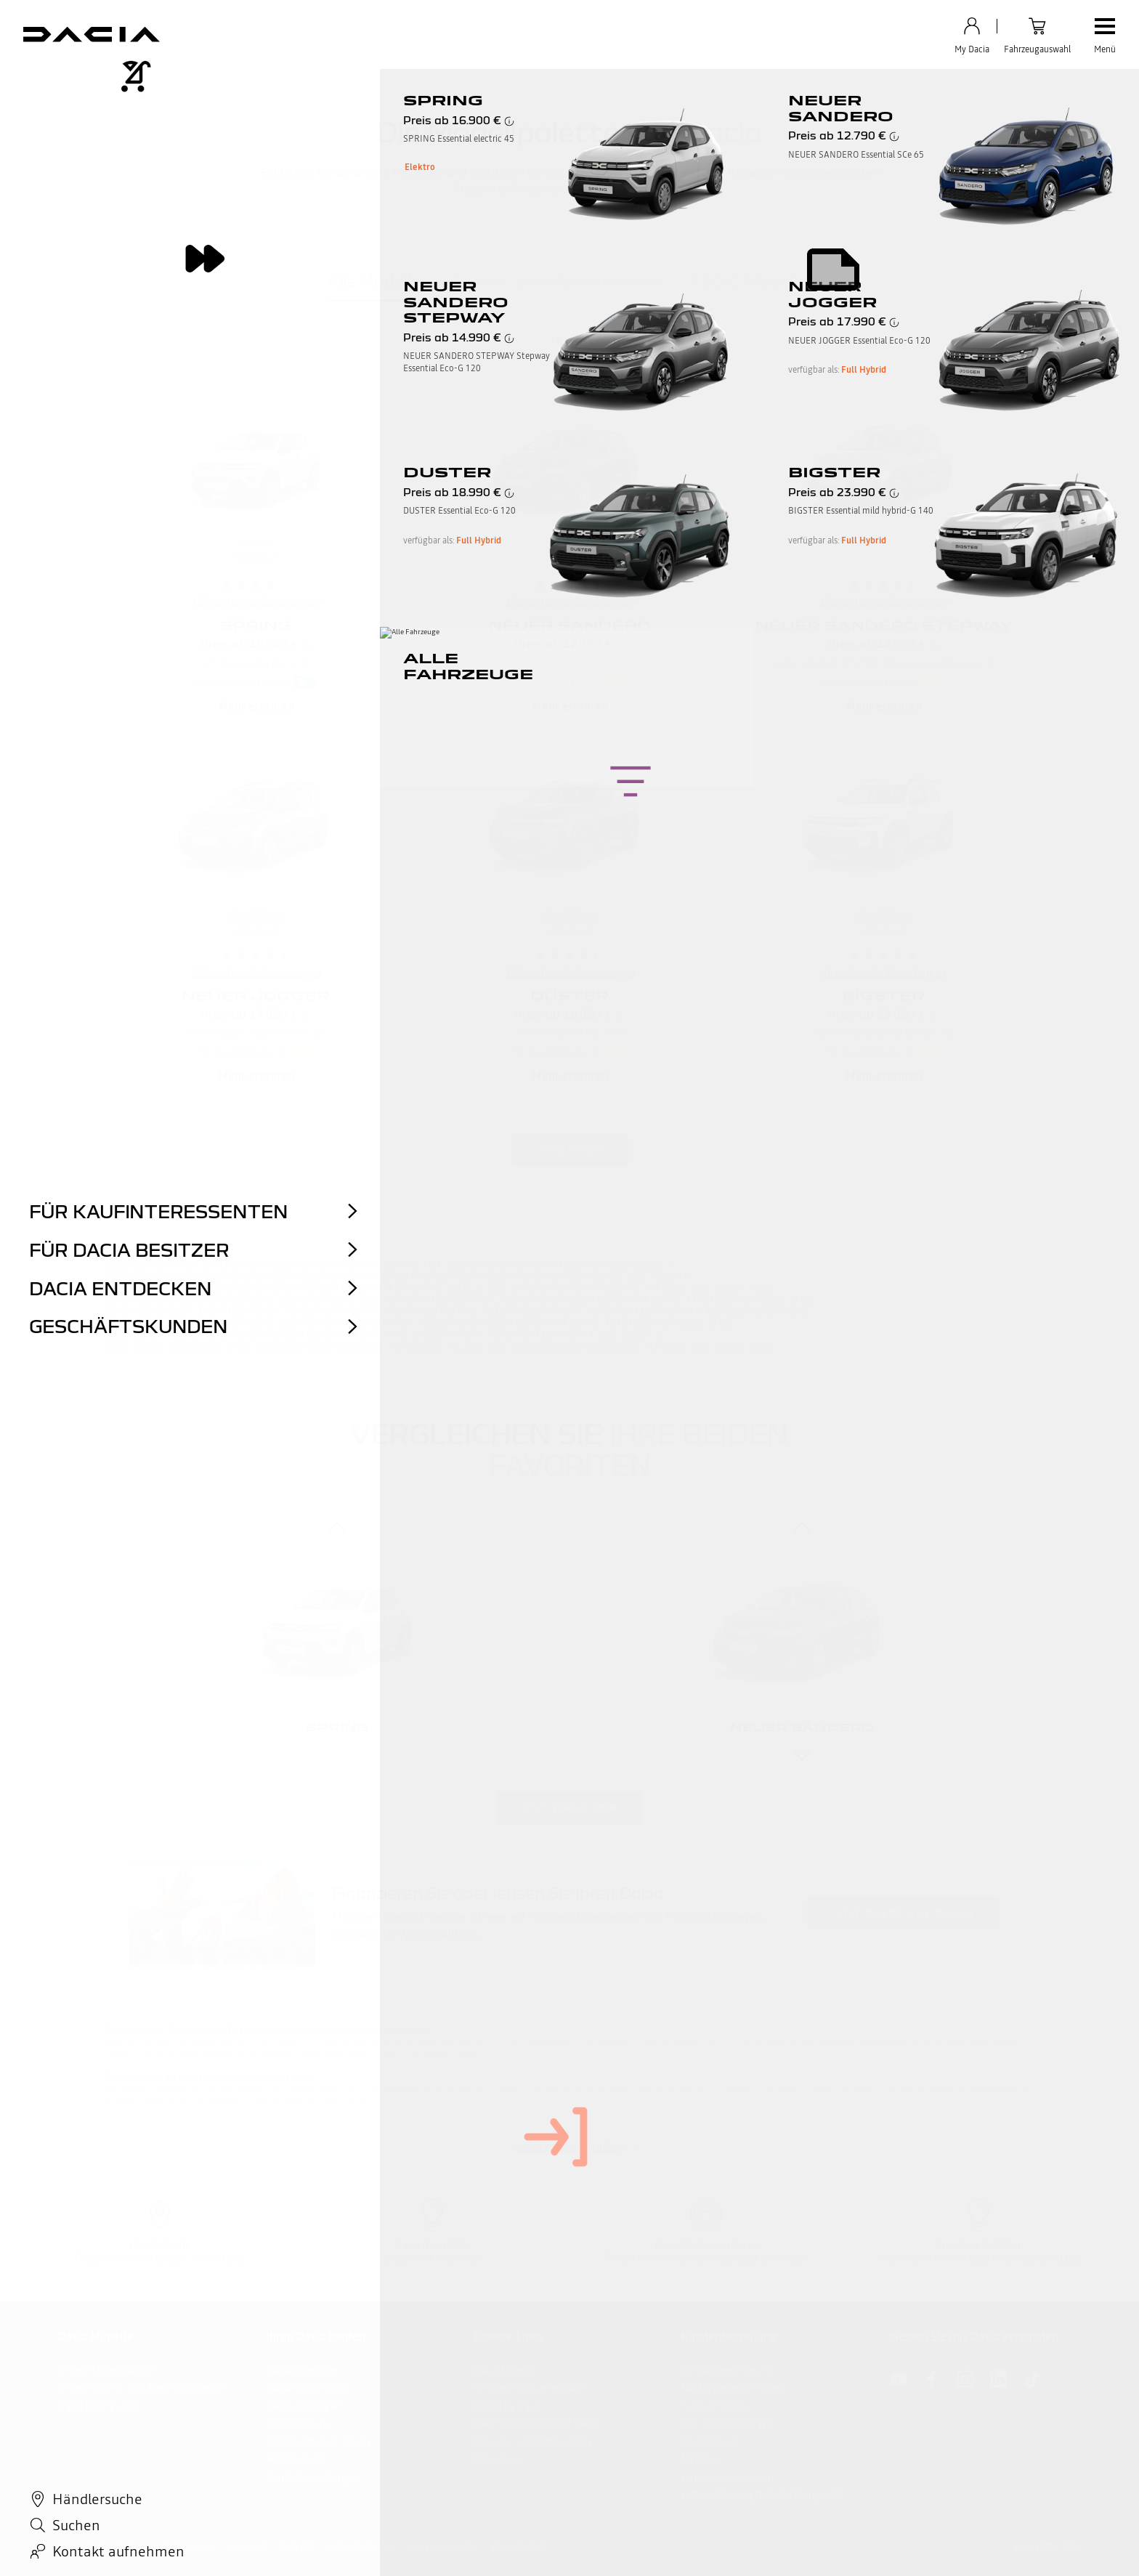 The image size is (1139, 2576). Describe the element at coordinates (631, 783) in the screenshot. I see `filter or sort list items` at that location.